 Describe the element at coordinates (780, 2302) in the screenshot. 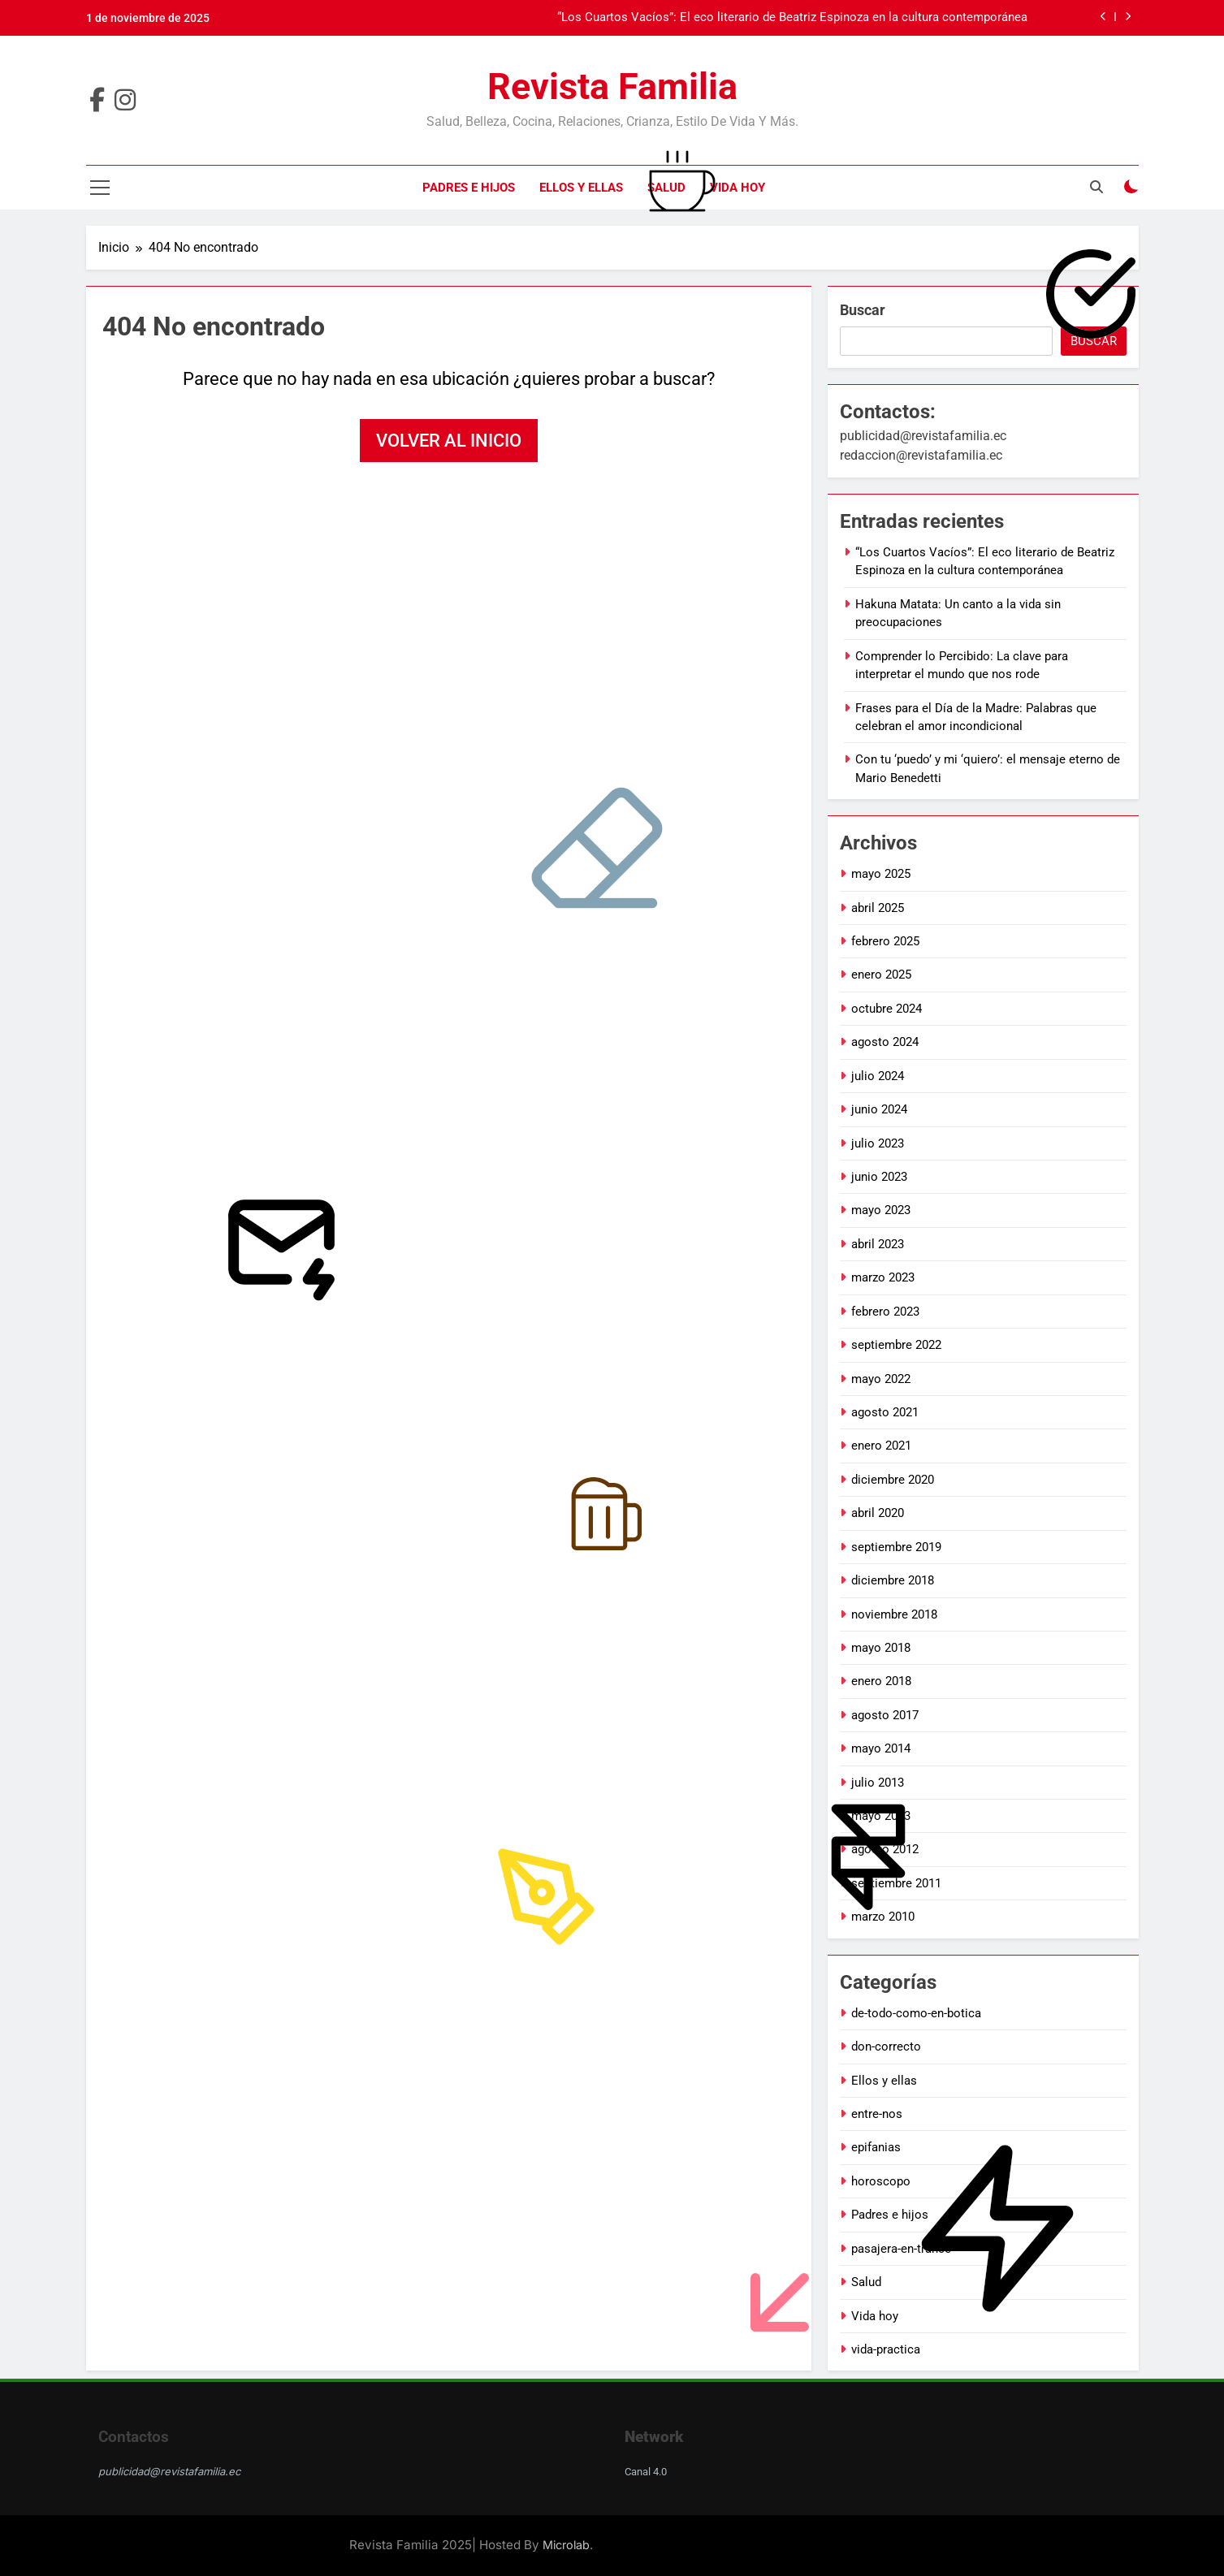

I see `navigate to bottom-left corner` at that location.